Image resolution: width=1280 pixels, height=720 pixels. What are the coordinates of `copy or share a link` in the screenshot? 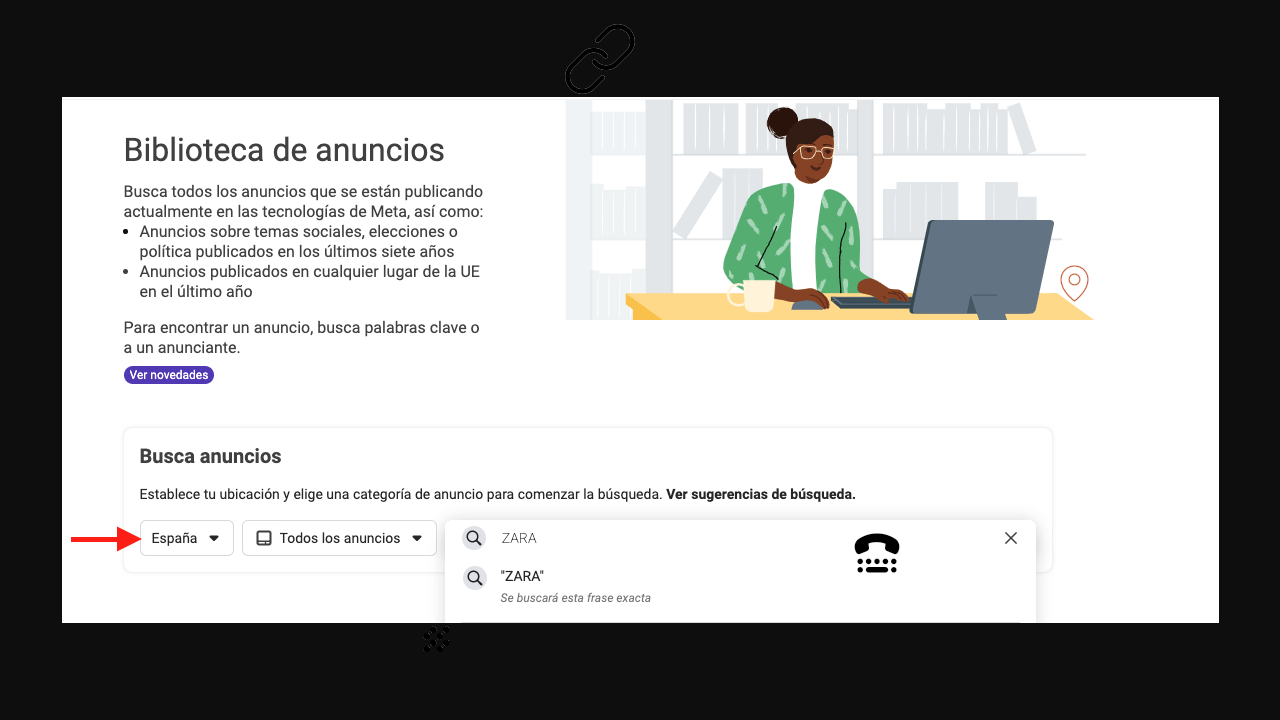 It's located at (600, 59).